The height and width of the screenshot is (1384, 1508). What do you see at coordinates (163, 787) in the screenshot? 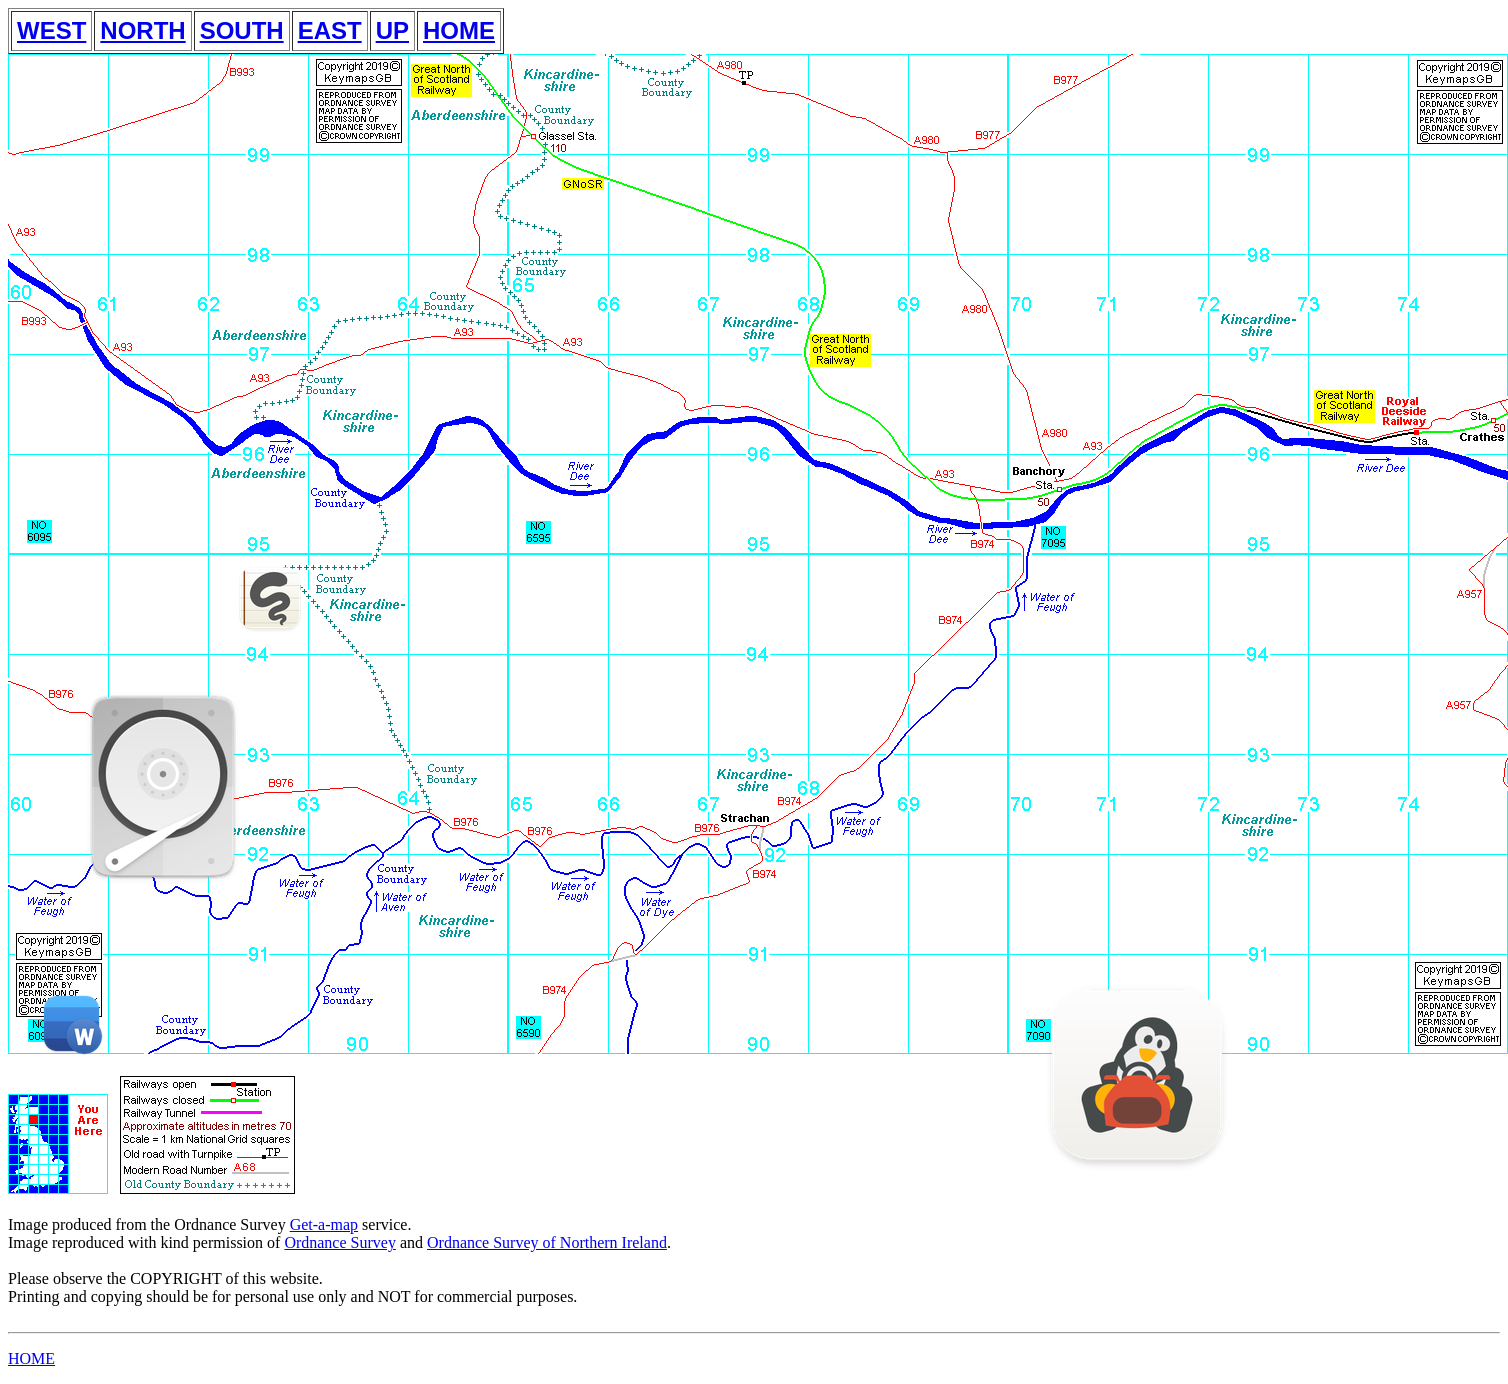
I see `open disk management utility` at bounding box center [163, 787].